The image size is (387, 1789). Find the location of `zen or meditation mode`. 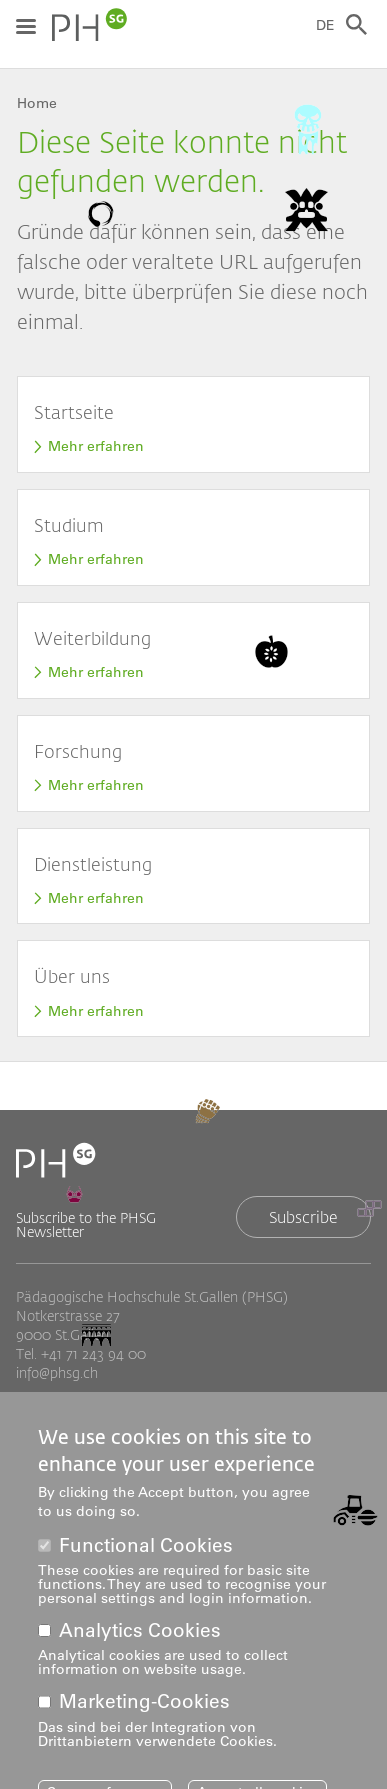

zen or meditation mode is located at coordinates (101, 214).